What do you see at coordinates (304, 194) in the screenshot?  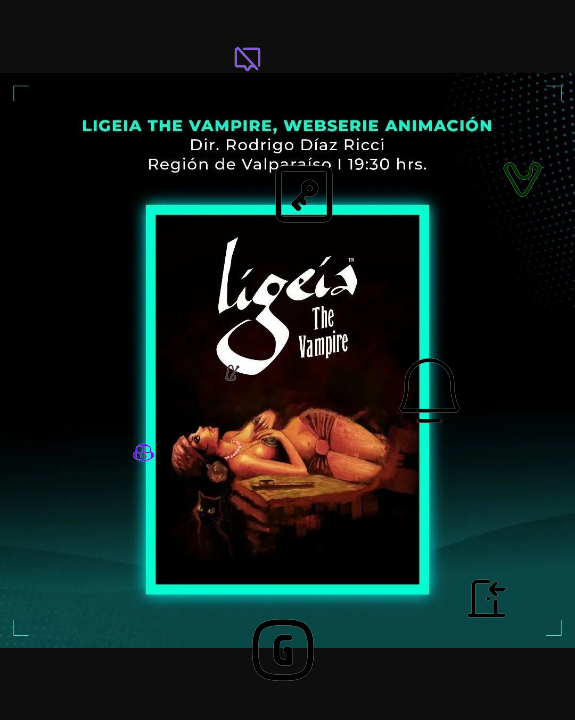 I see `access security or authentication settings` at bounding box center [304, 194].